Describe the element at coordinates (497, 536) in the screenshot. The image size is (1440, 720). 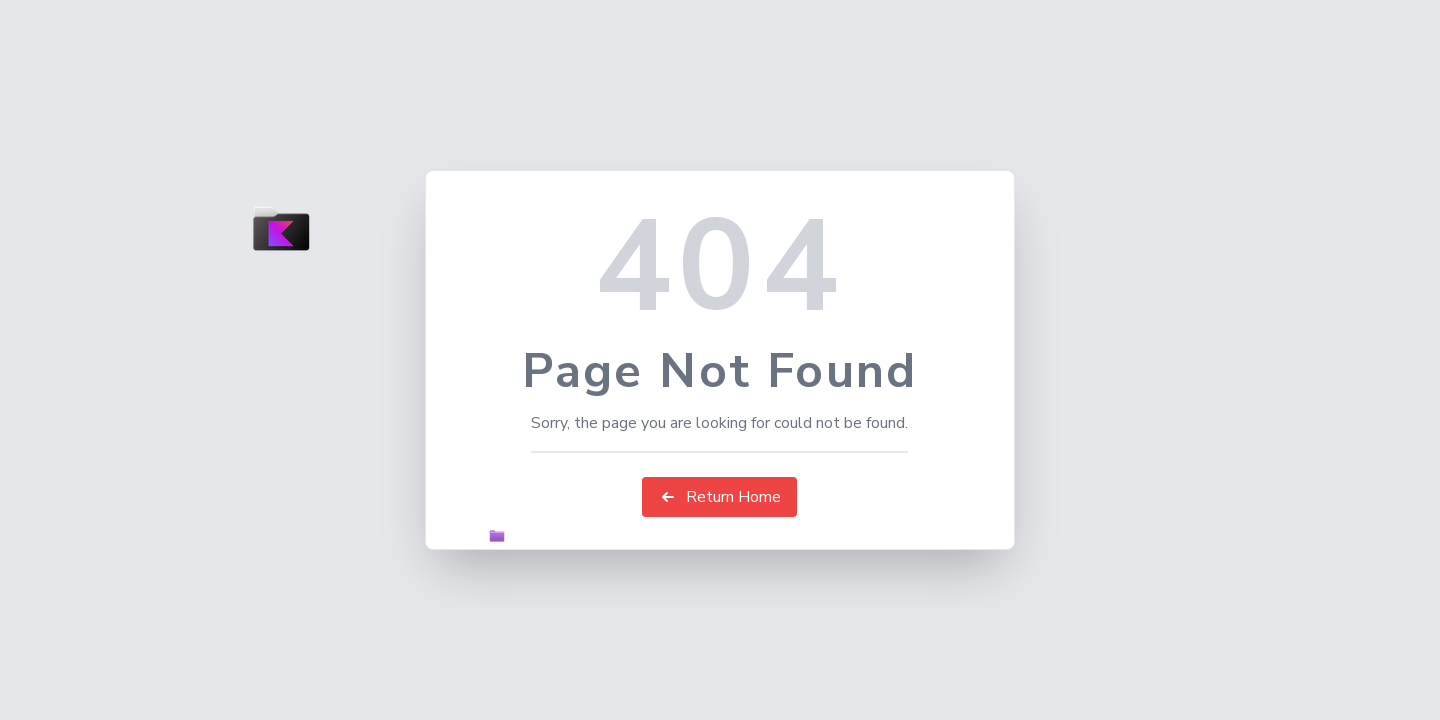
I see `open a folder to view its contents` at that location.